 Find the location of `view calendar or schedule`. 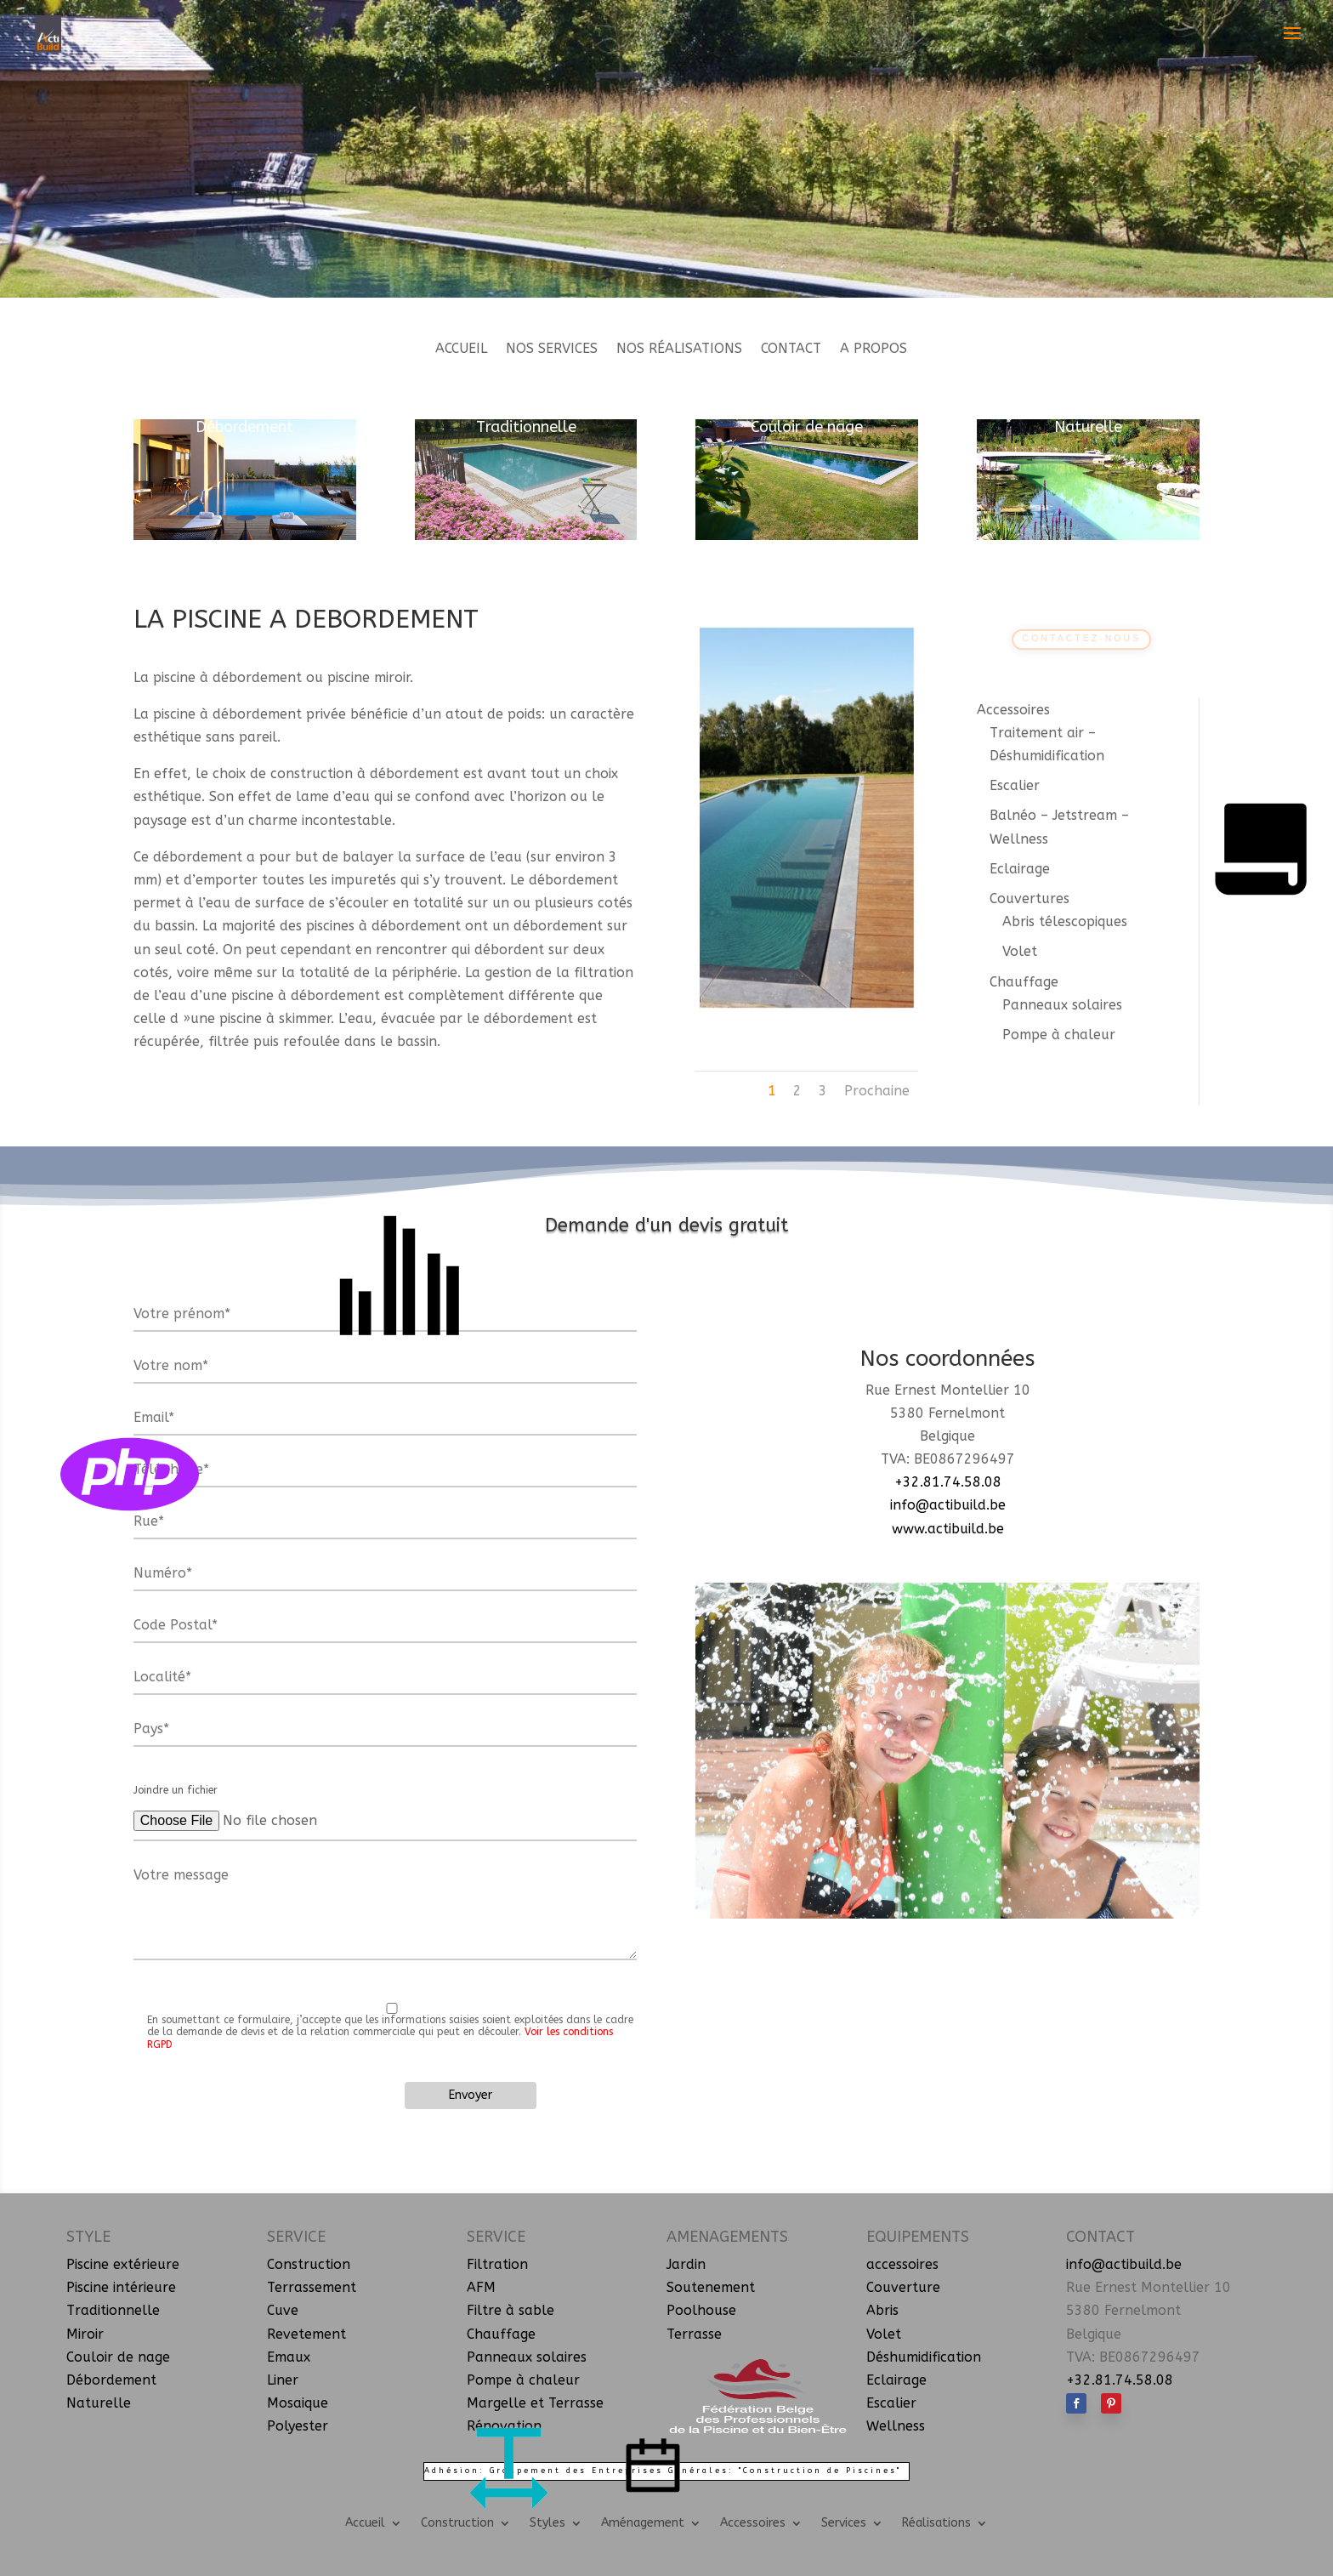

view calendar or schedule is located at coordinates (653, 2468).